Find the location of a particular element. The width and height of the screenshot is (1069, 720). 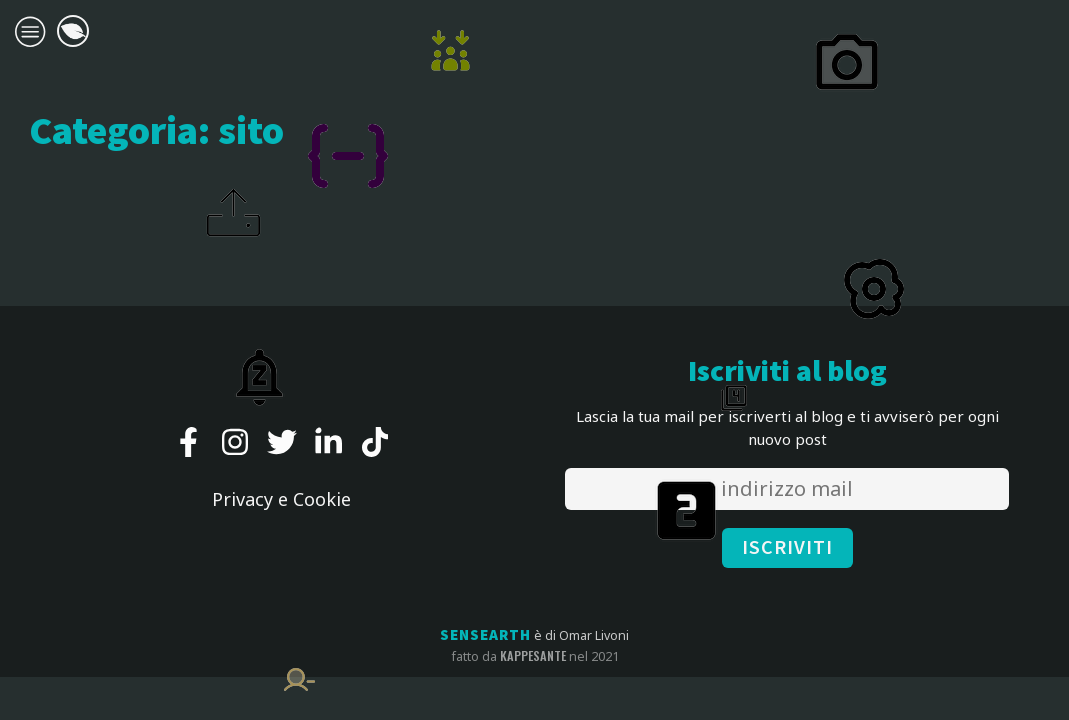

access breakfast or brunch recipes is located at coordinates (874, 289).